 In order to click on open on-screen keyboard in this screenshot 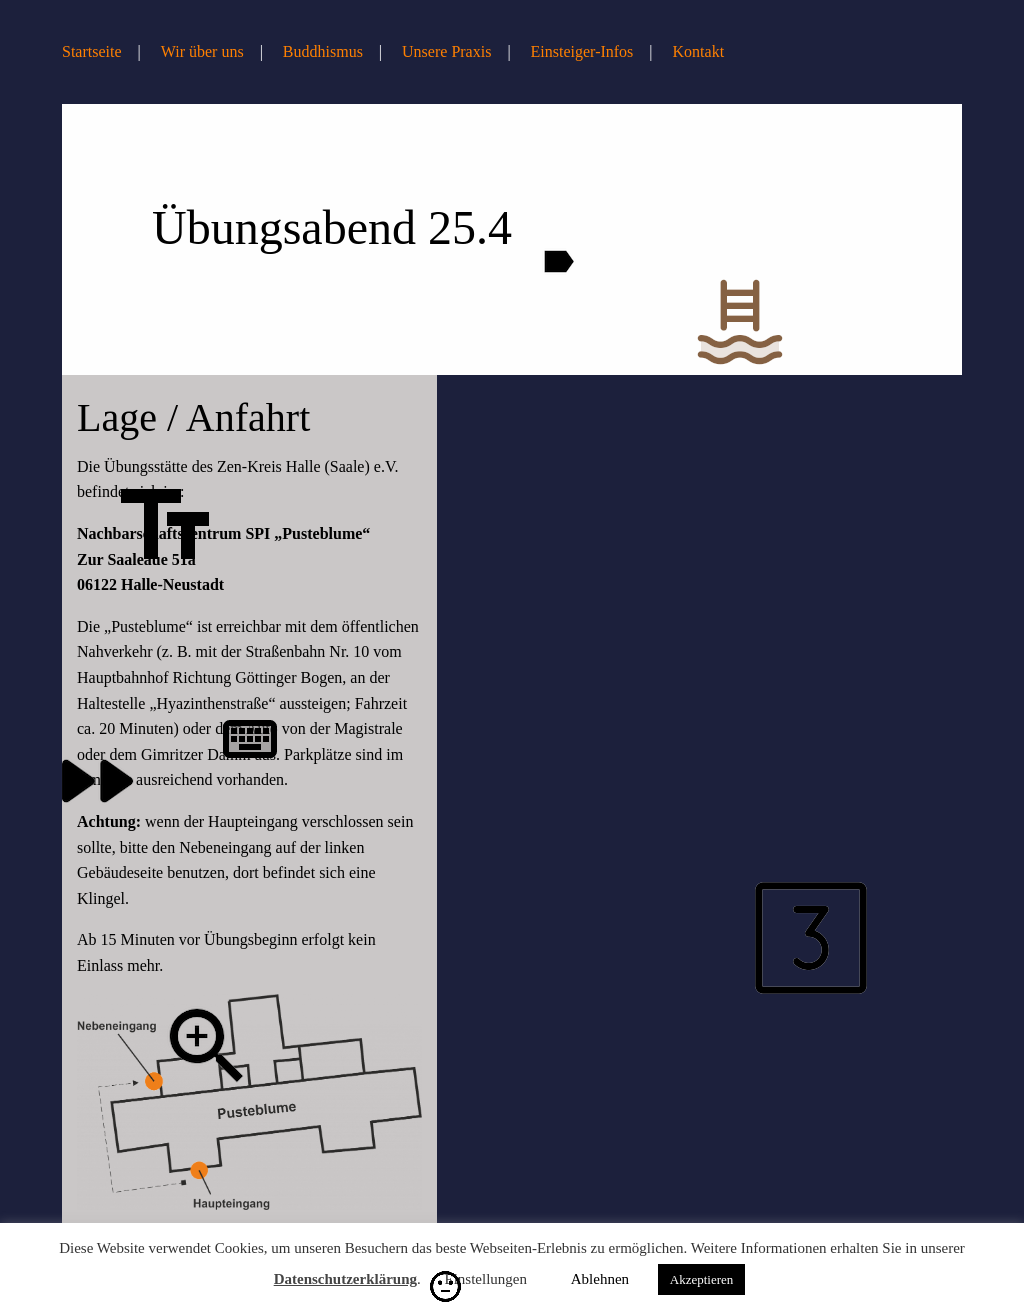, I will do `click(250, 739)`.